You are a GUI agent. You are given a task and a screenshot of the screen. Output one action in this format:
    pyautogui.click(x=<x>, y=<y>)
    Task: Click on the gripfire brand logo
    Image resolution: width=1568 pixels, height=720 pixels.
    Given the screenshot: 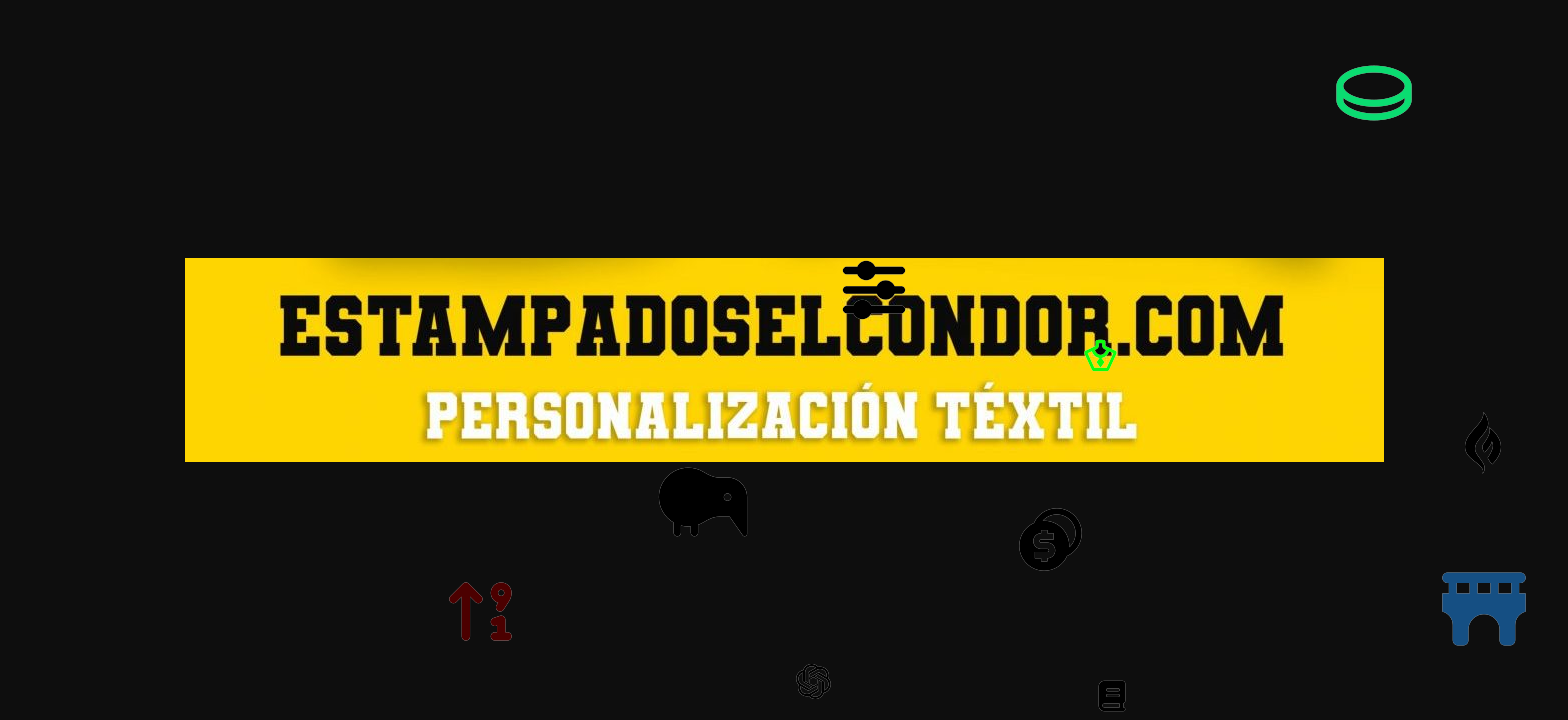 What is the action you would take?
    pyautogui.click(x=1485, y=443)
    